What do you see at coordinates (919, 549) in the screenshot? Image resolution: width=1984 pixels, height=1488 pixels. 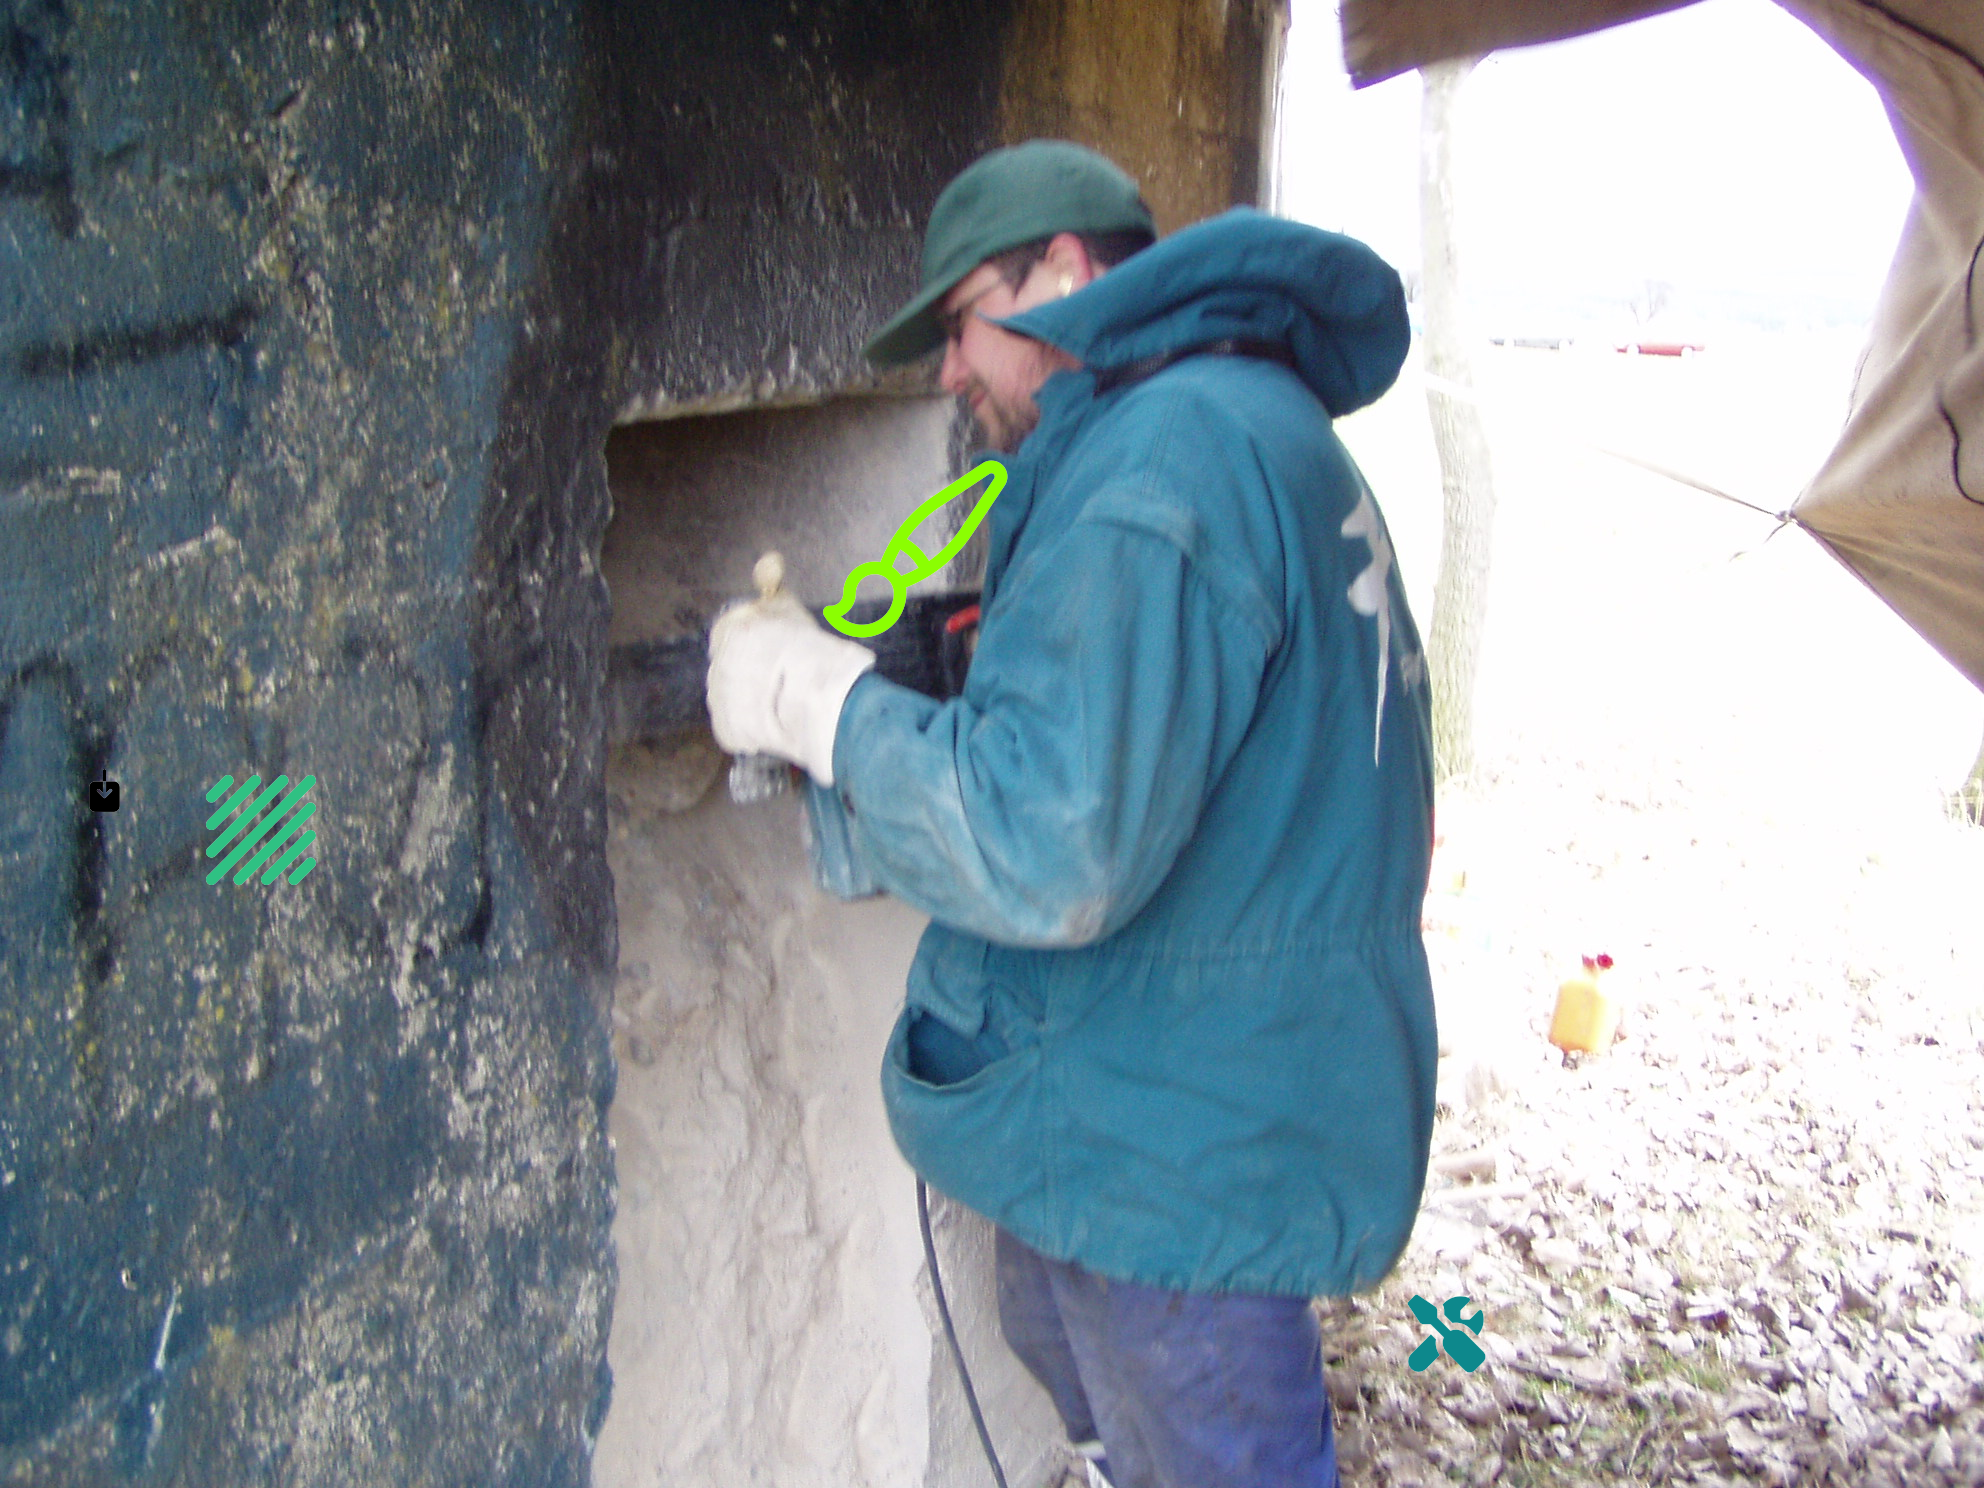 I see `access drawing or painting tools` at bounding box center [919, 549].